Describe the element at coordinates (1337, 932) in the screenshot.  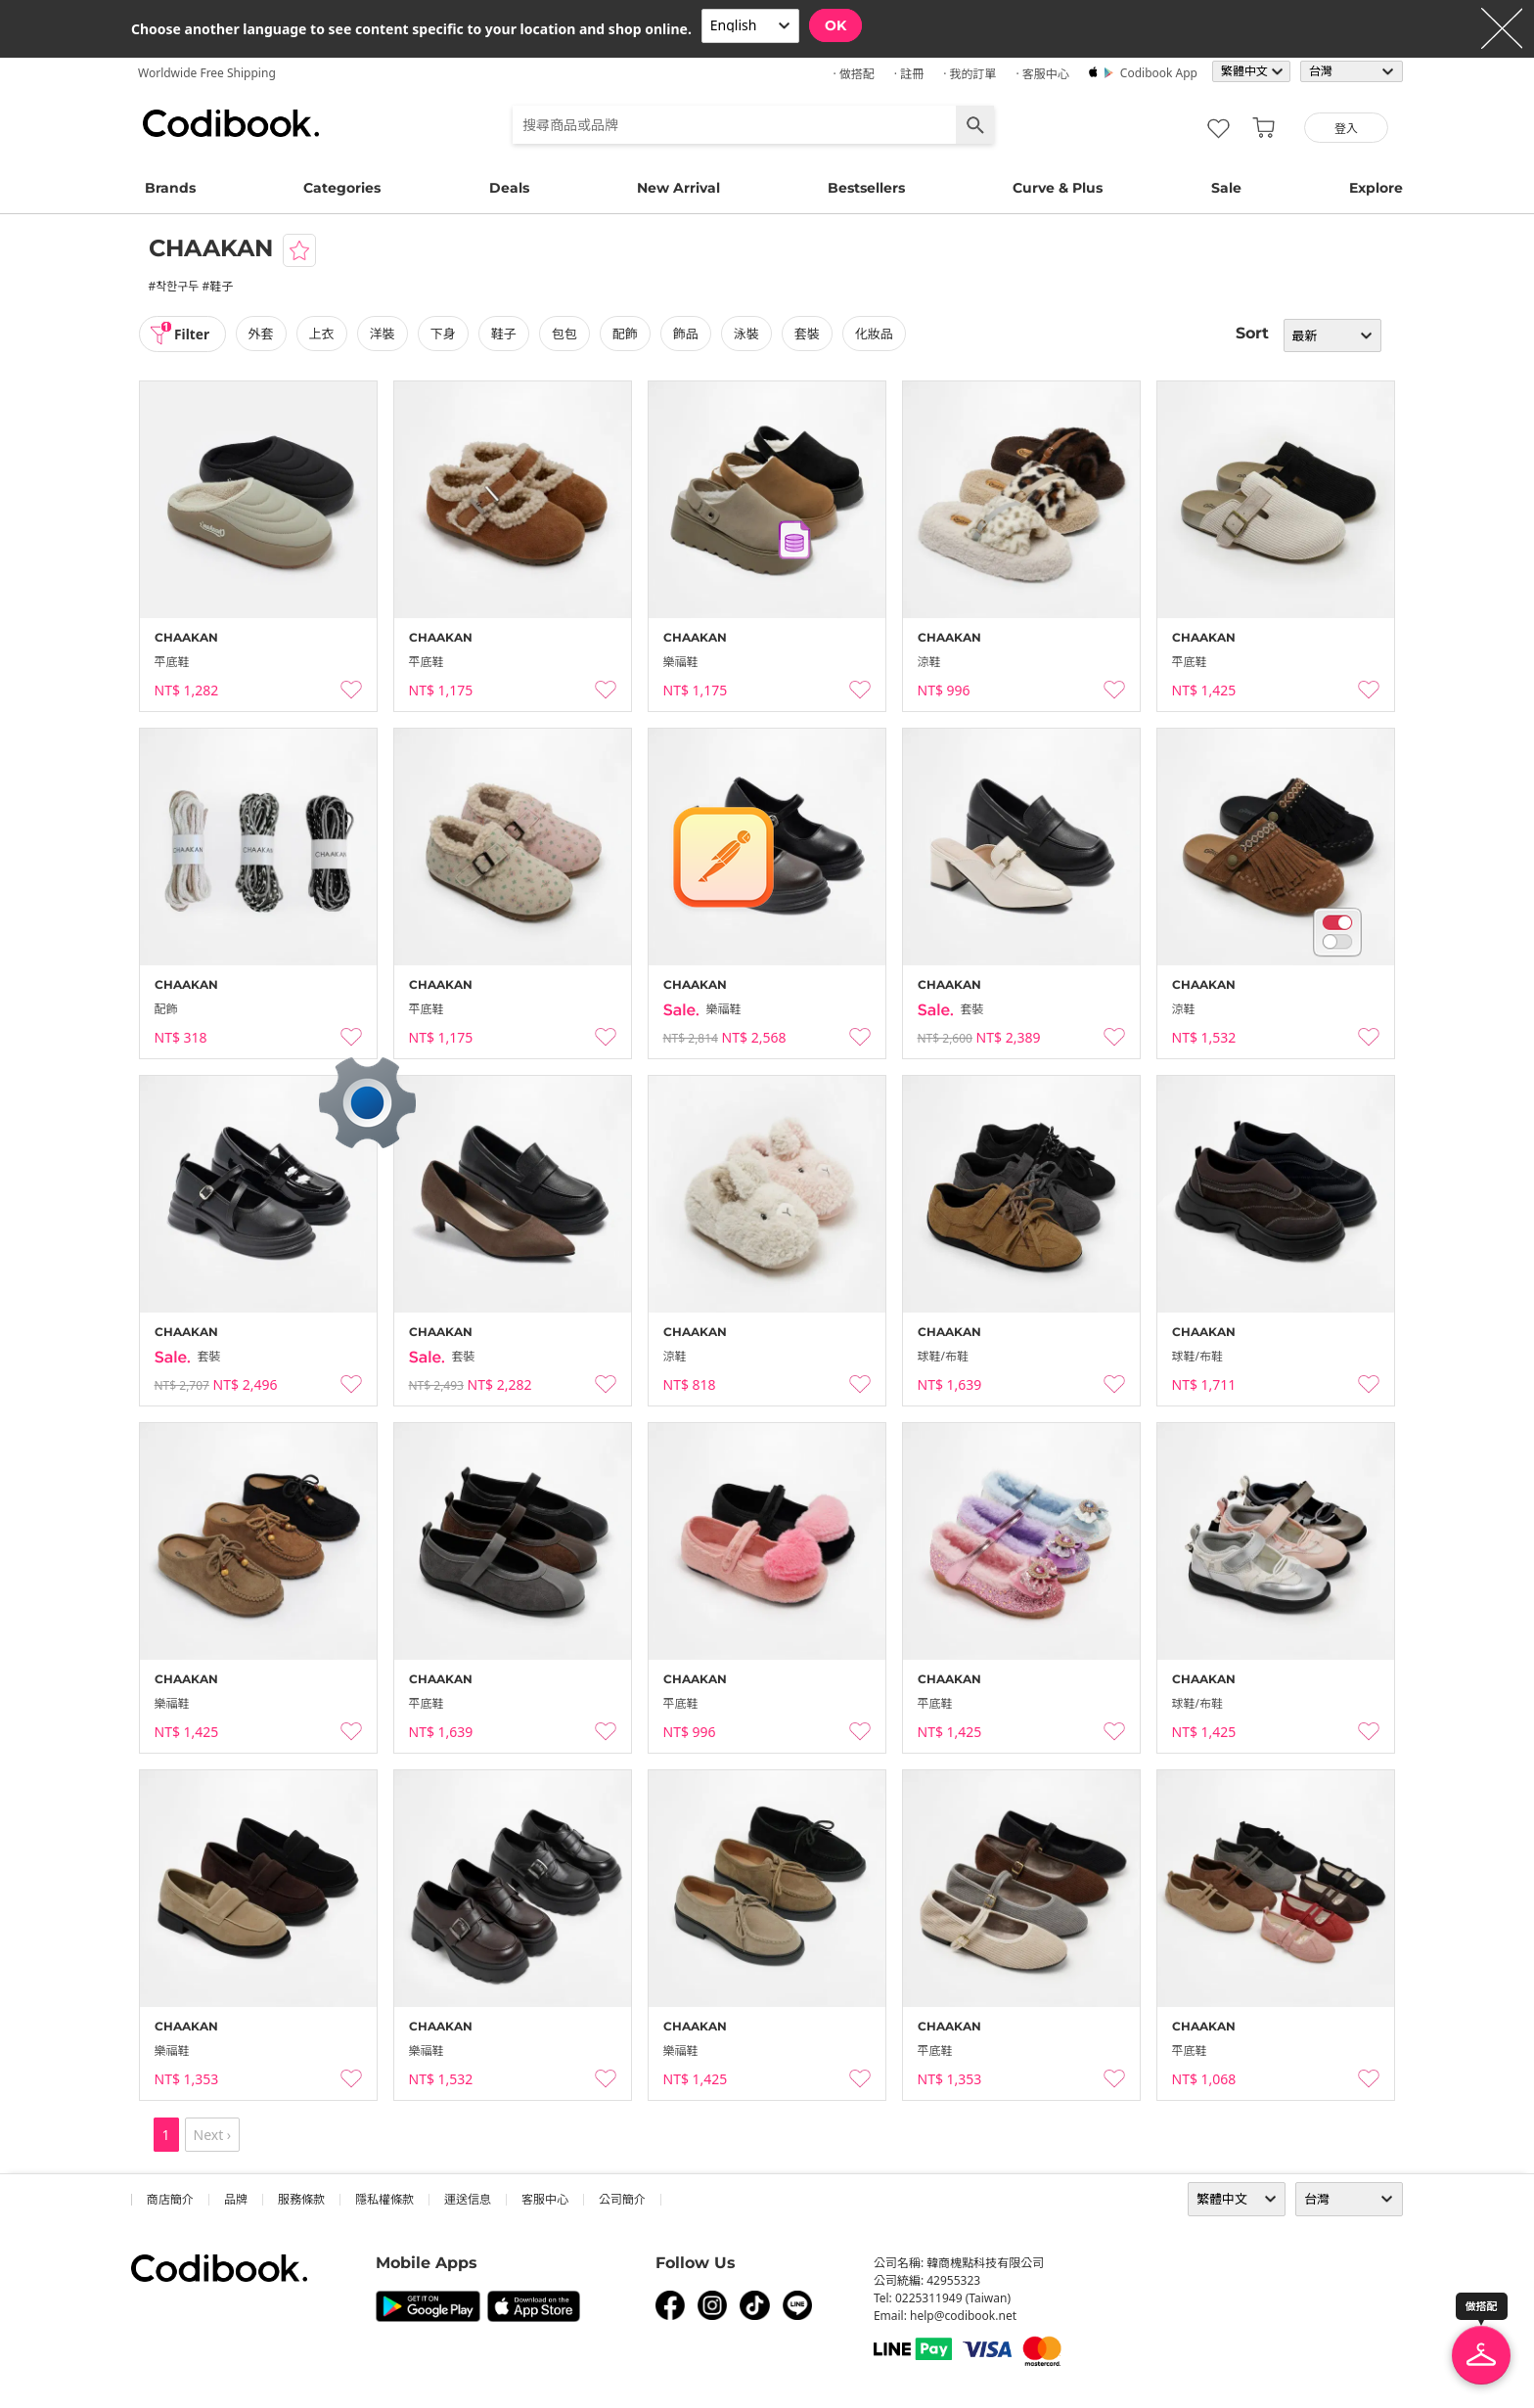
I see `open system settings or preferences` at that location.